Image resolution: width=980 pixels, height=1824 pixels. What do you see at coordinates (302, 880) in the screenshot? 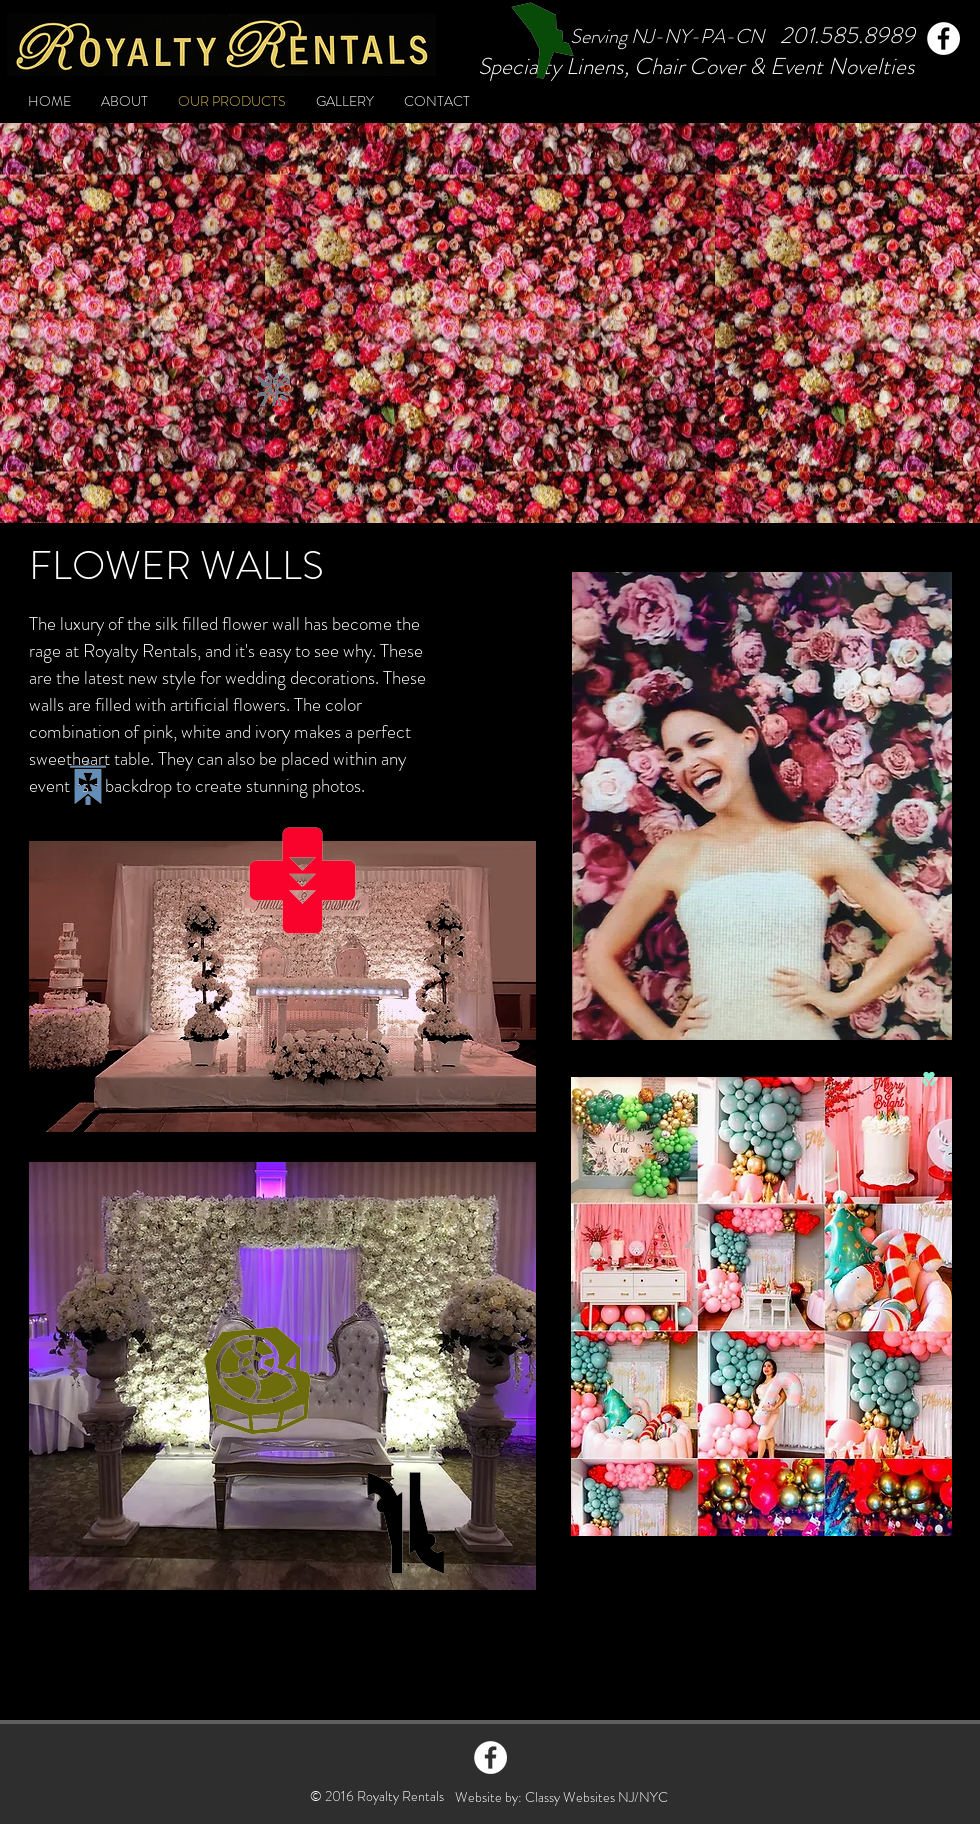
I see `indicates health or HP is decreasing` at bounding box center [302, 880].